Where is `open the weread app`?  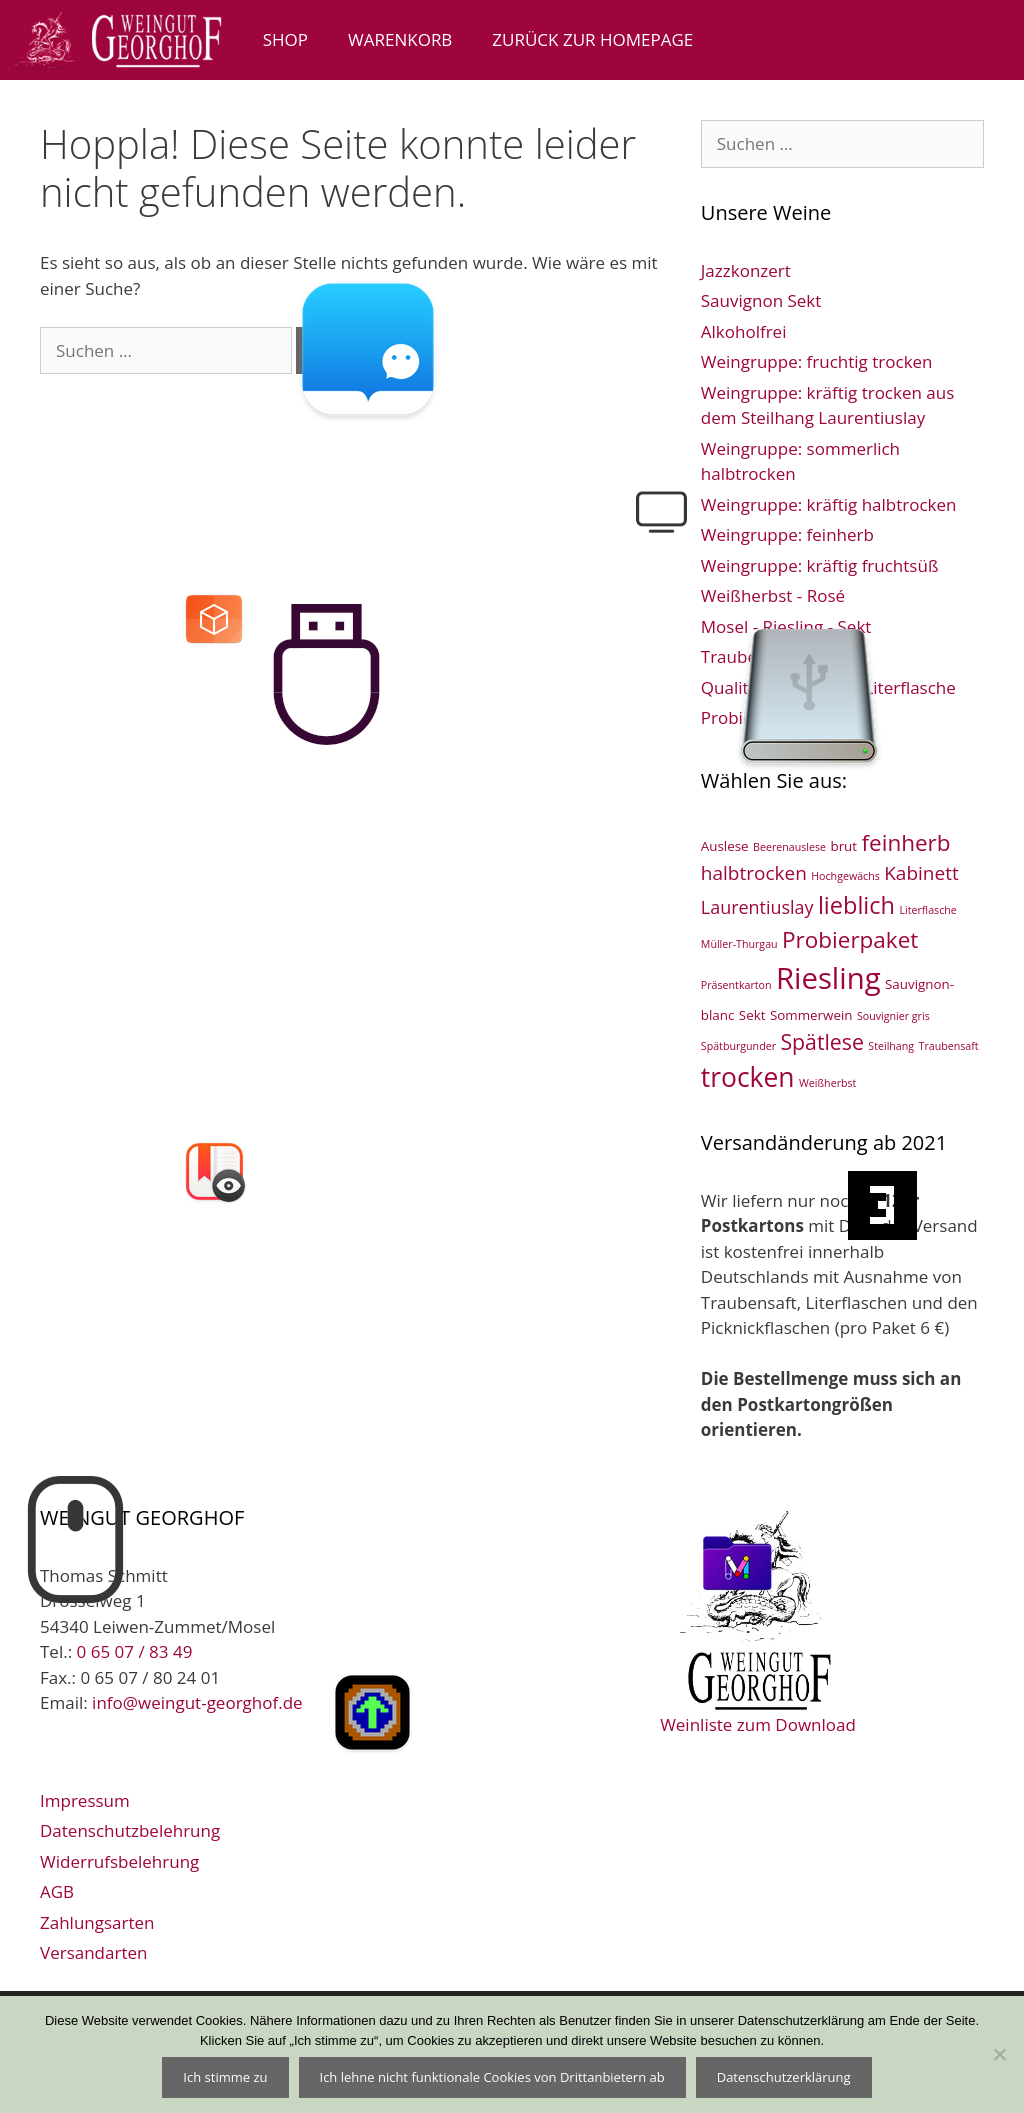
open the weread app is located at coordinates (368, 349).